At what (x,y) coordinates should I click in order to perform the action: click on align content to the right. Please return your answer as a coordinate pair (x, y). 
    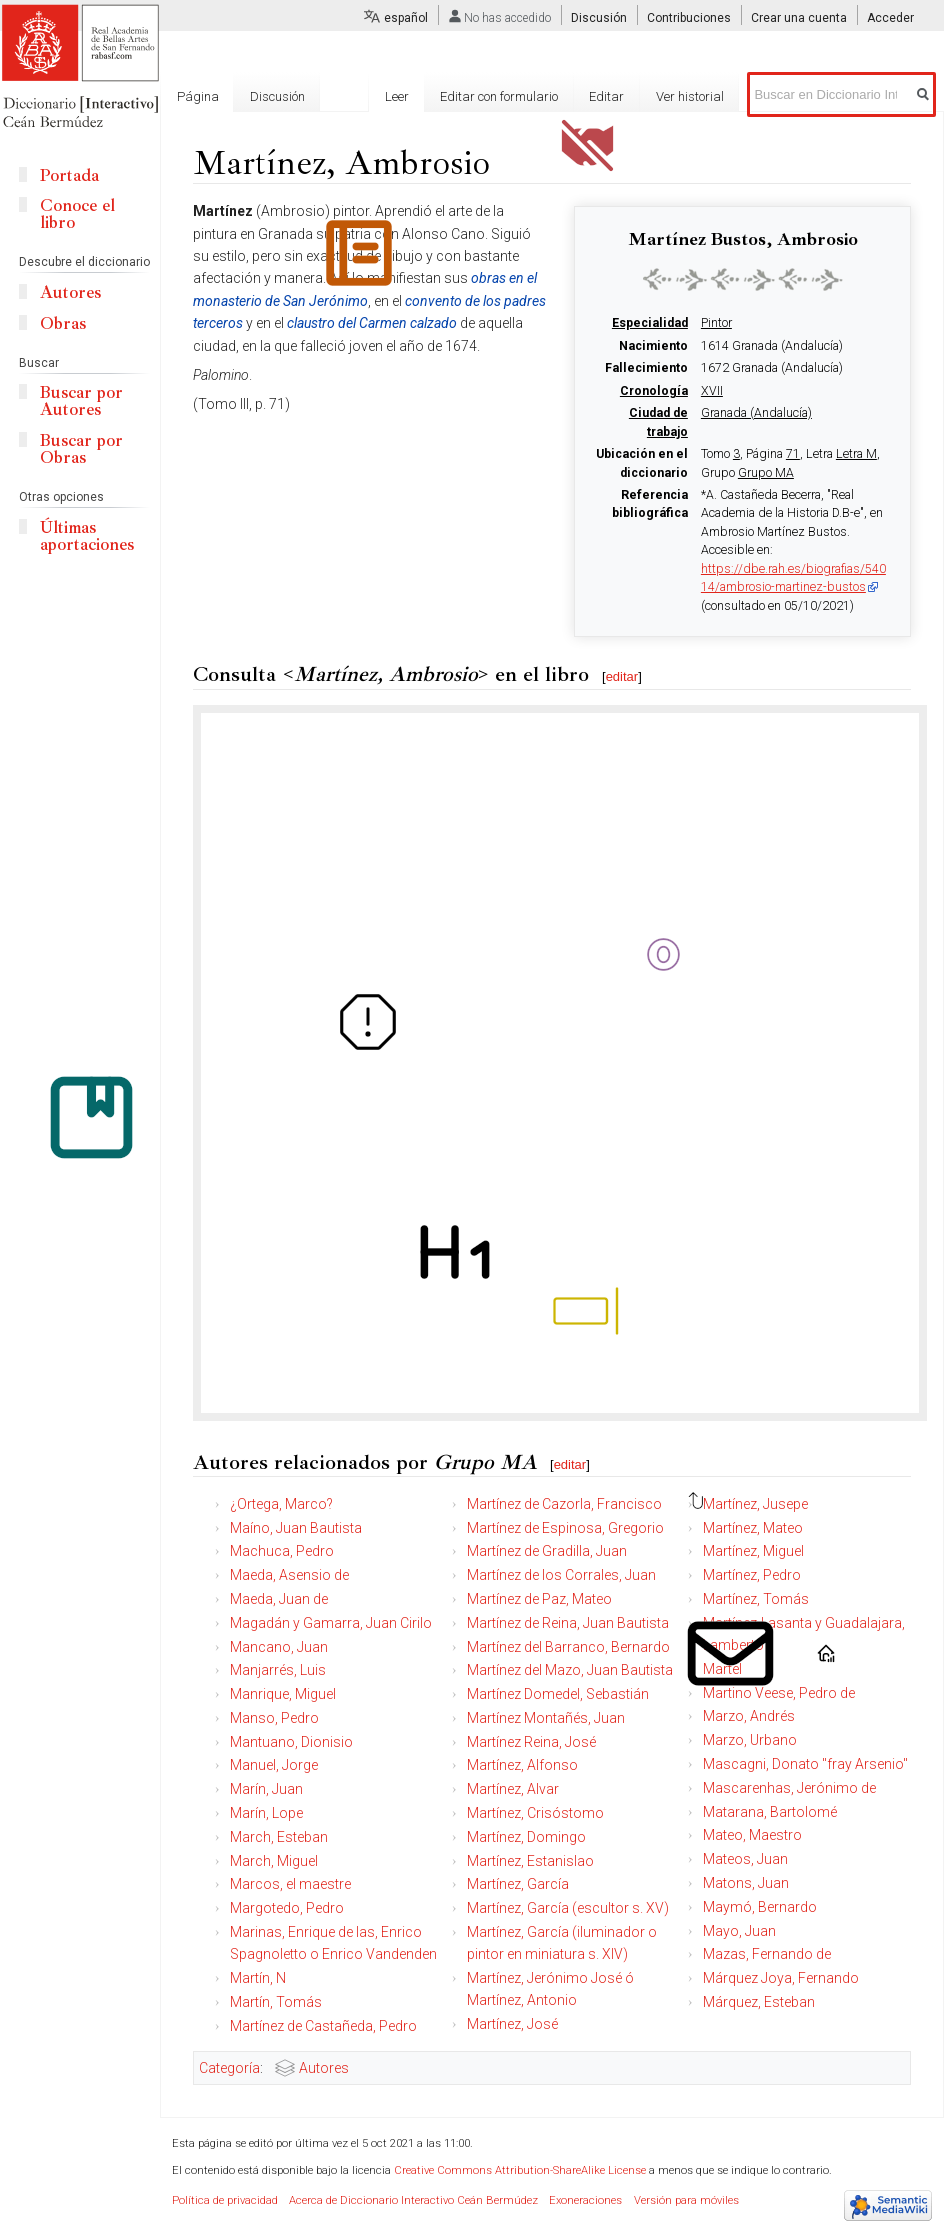
    Looking at the image, I should click on (587, 1311).